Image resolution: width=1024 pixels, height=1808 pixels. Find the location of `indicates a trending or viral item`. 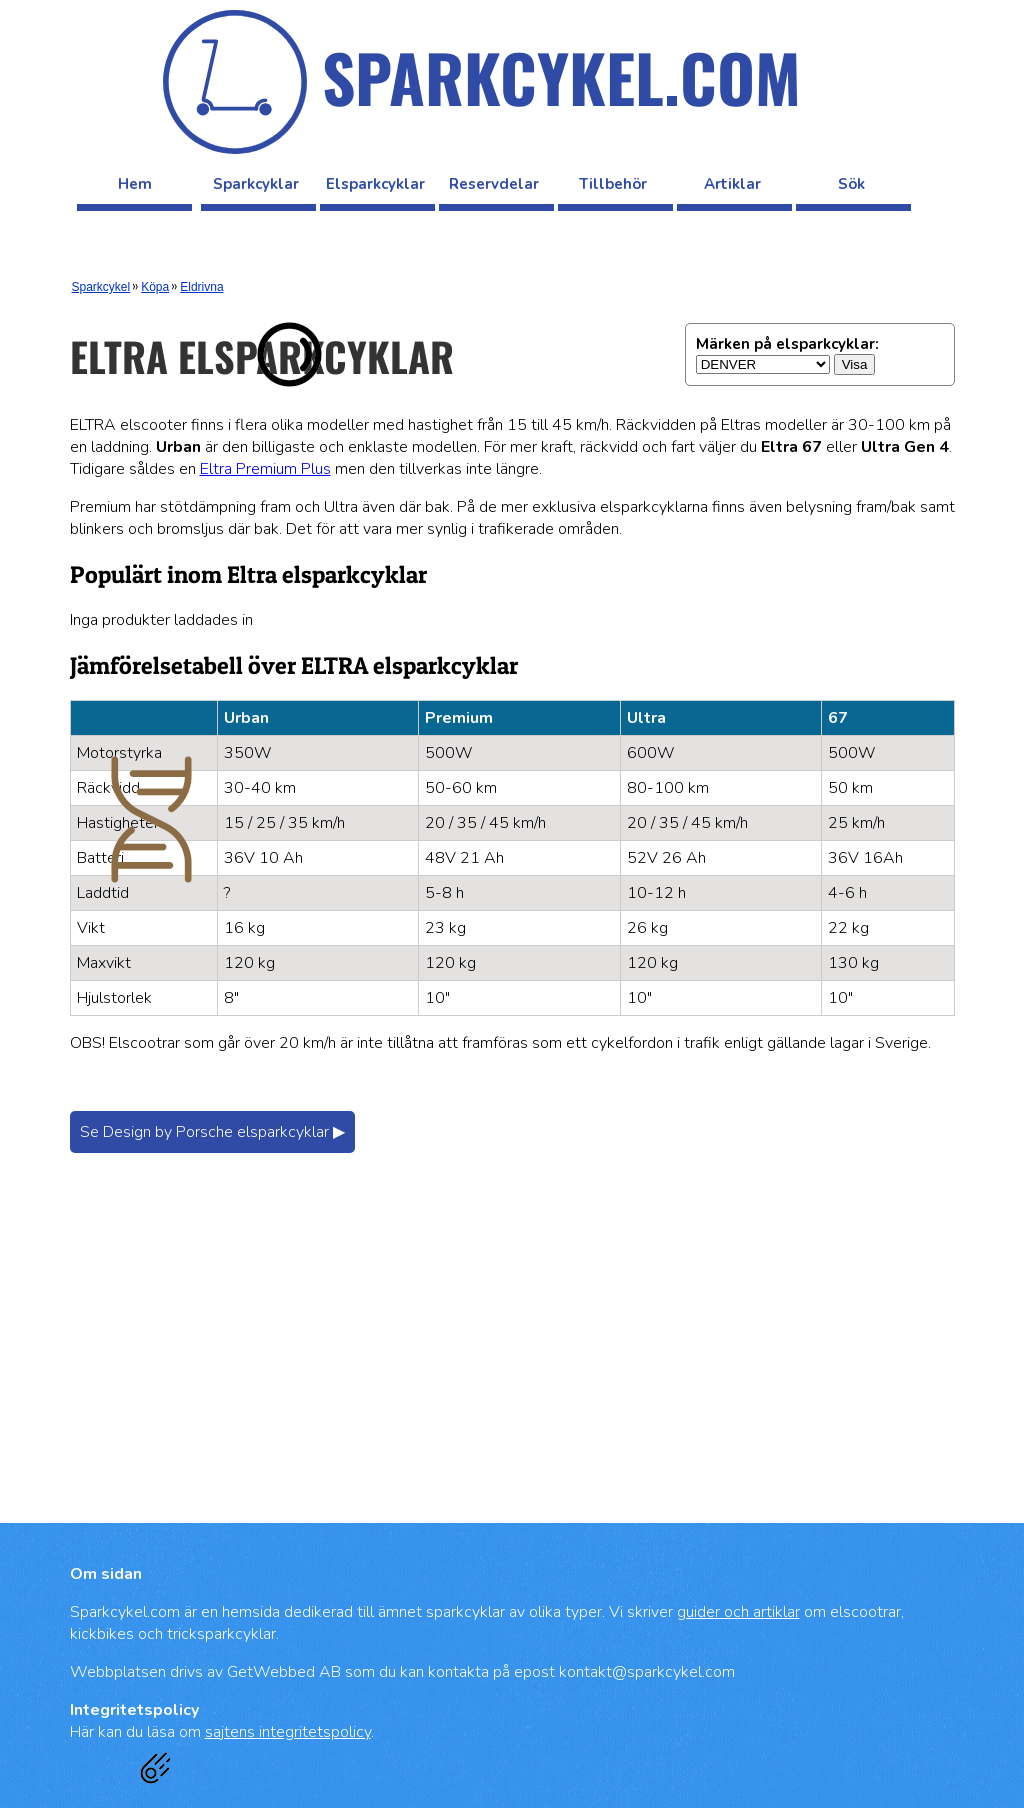

indicates a trending or viral item is located at coordinates (155, 1768).